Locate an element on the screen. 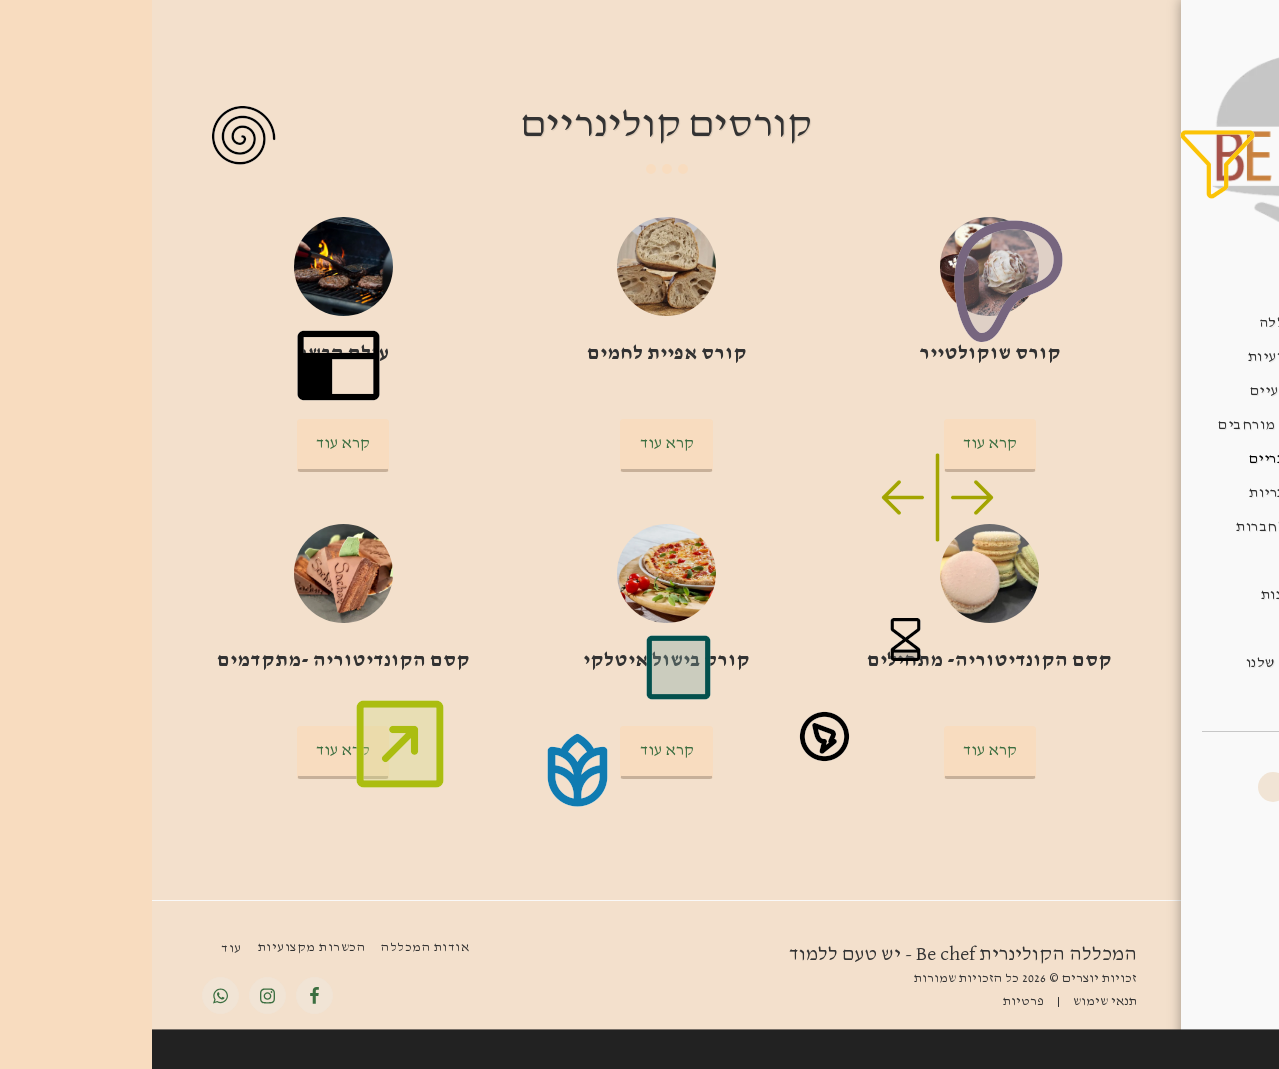 The image size is (1279, 1069). stop media playback is located at coordinates (678, 667).